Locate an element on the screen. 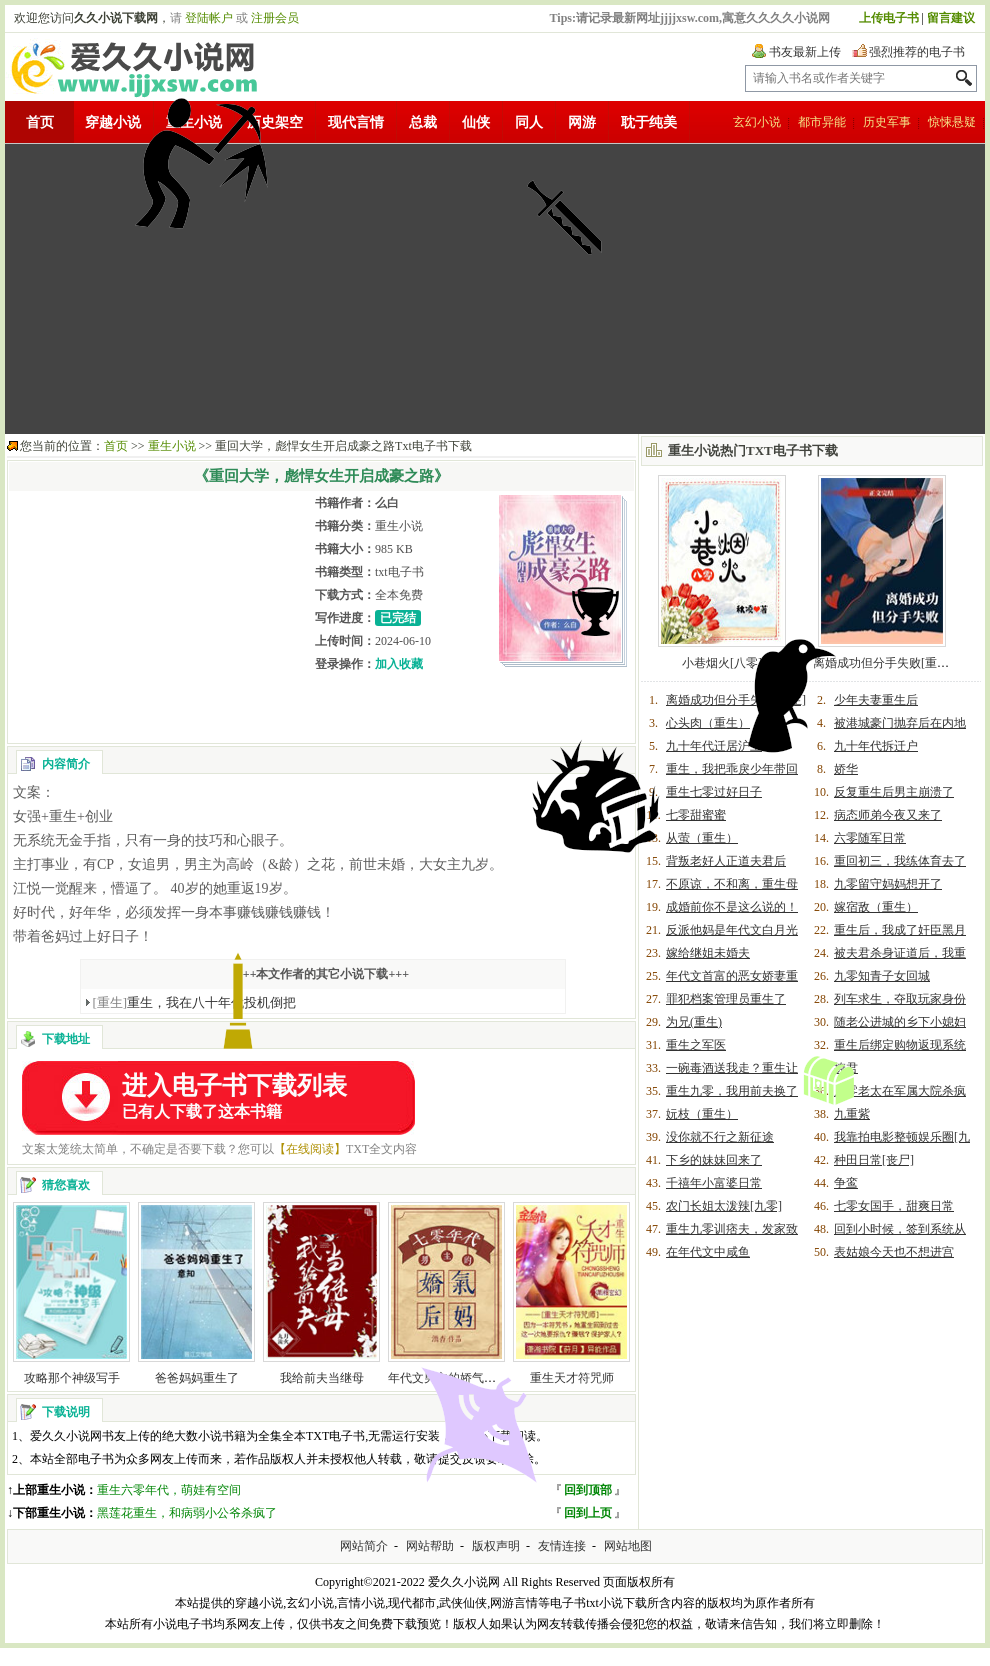 Image resolution: width=990 pixels, height=1666 pixels. view achievements or awards is located at coordinates (595, 611).